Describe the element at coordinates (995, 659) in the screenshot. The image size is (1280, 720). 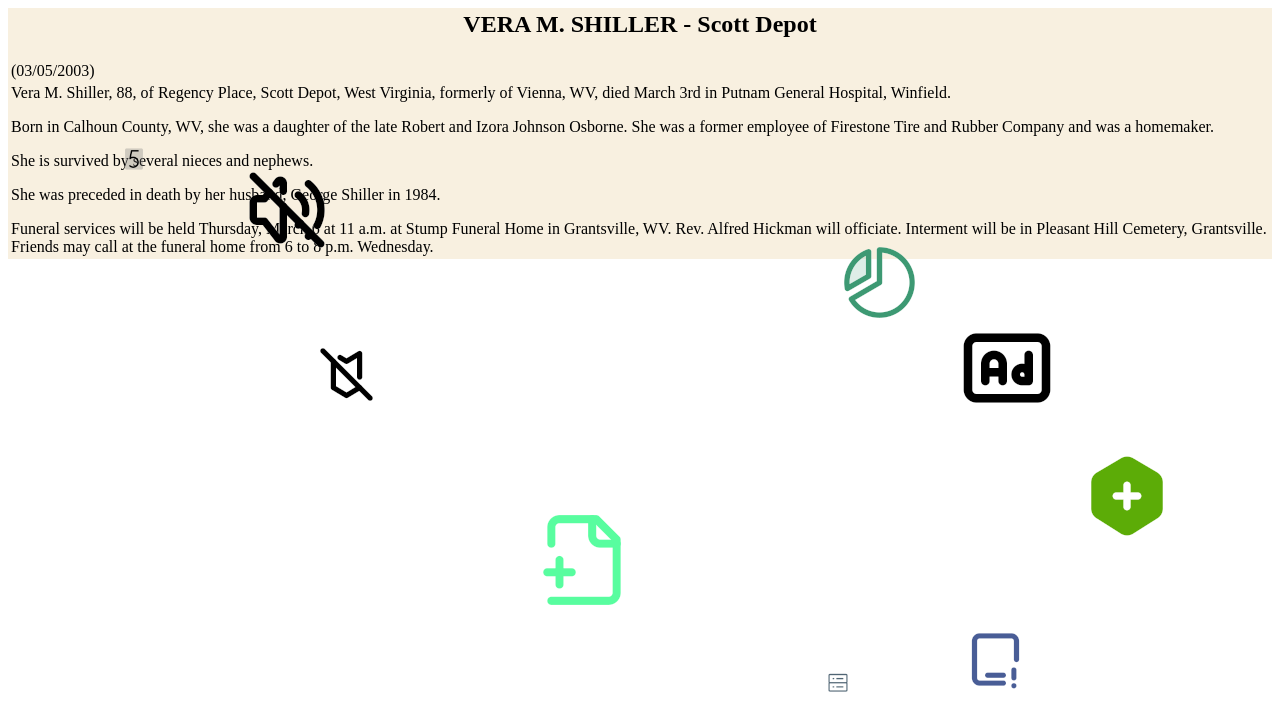
I see `iPad device error or warning` at that location.